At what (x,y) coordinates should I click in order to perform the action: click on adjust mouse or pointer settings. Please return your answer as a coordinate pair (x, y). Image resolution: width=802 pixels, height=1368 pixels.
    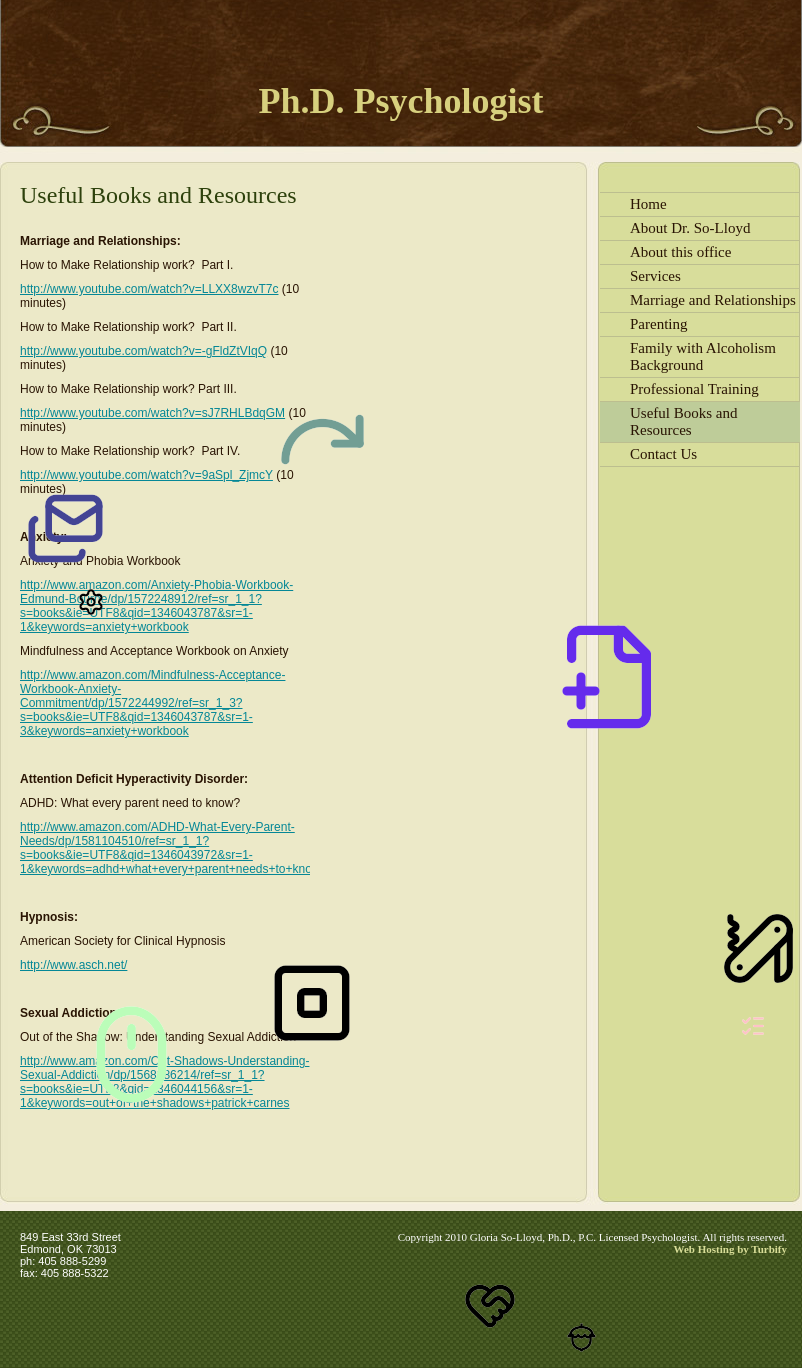
    Looking at the image, I should click on (131, 1054).